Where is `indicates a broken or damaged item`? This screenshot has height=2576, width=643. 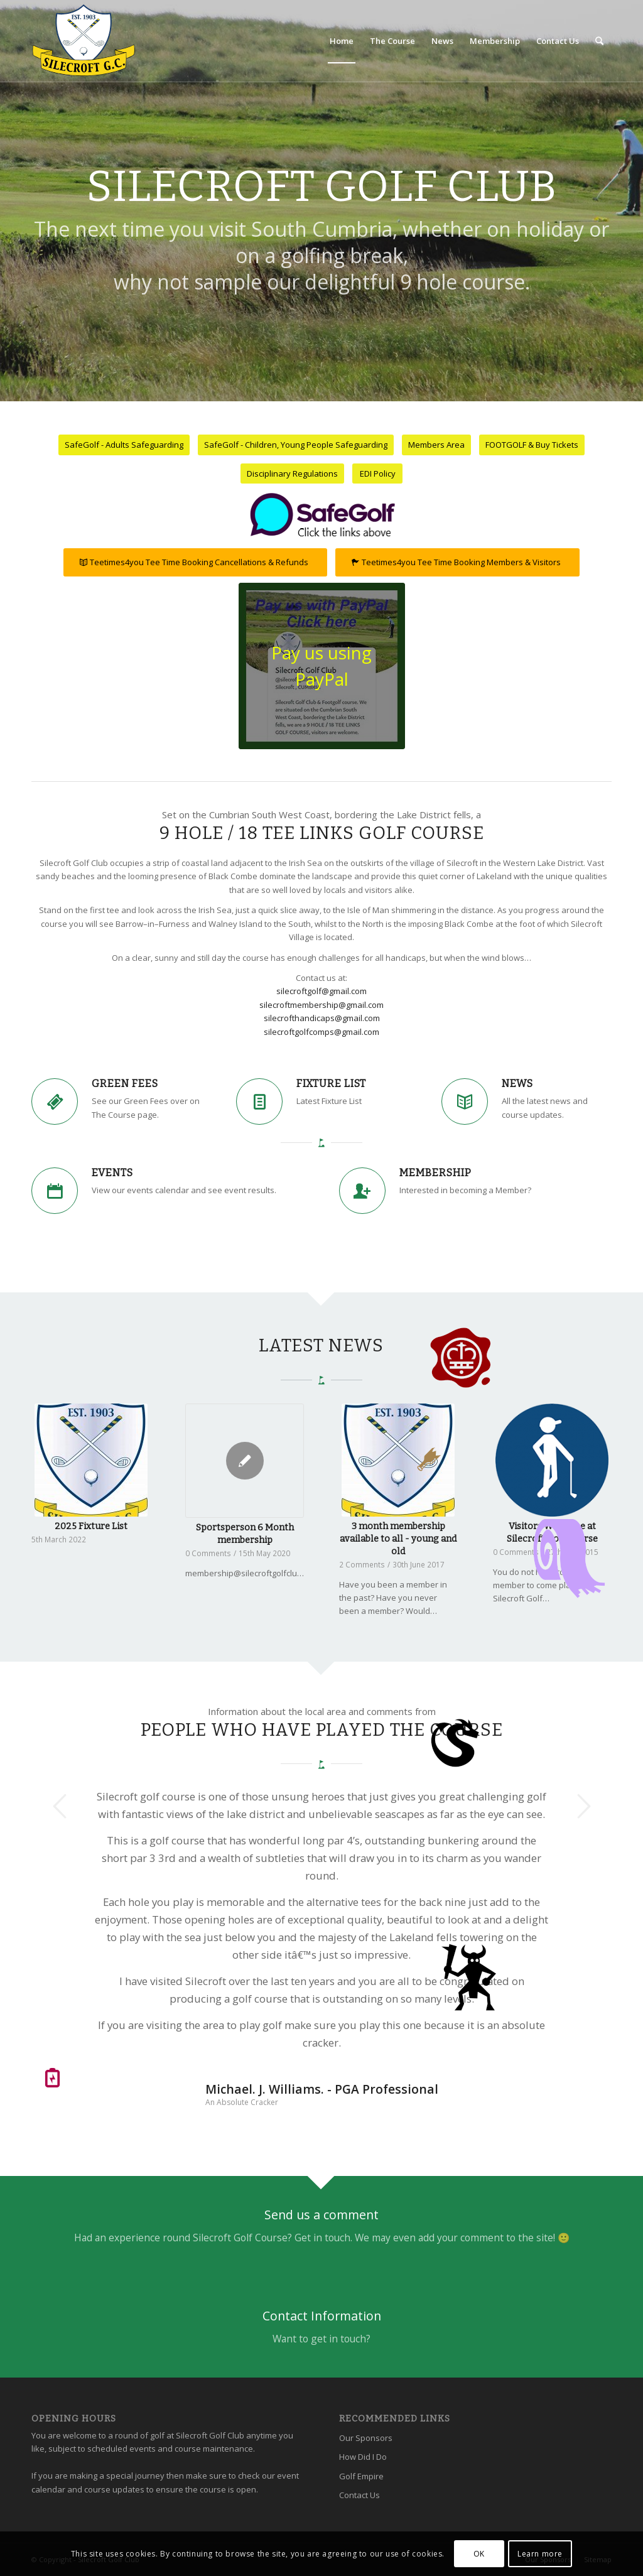
indicates a broken or damaged item is located at coordinates (429, 1459).